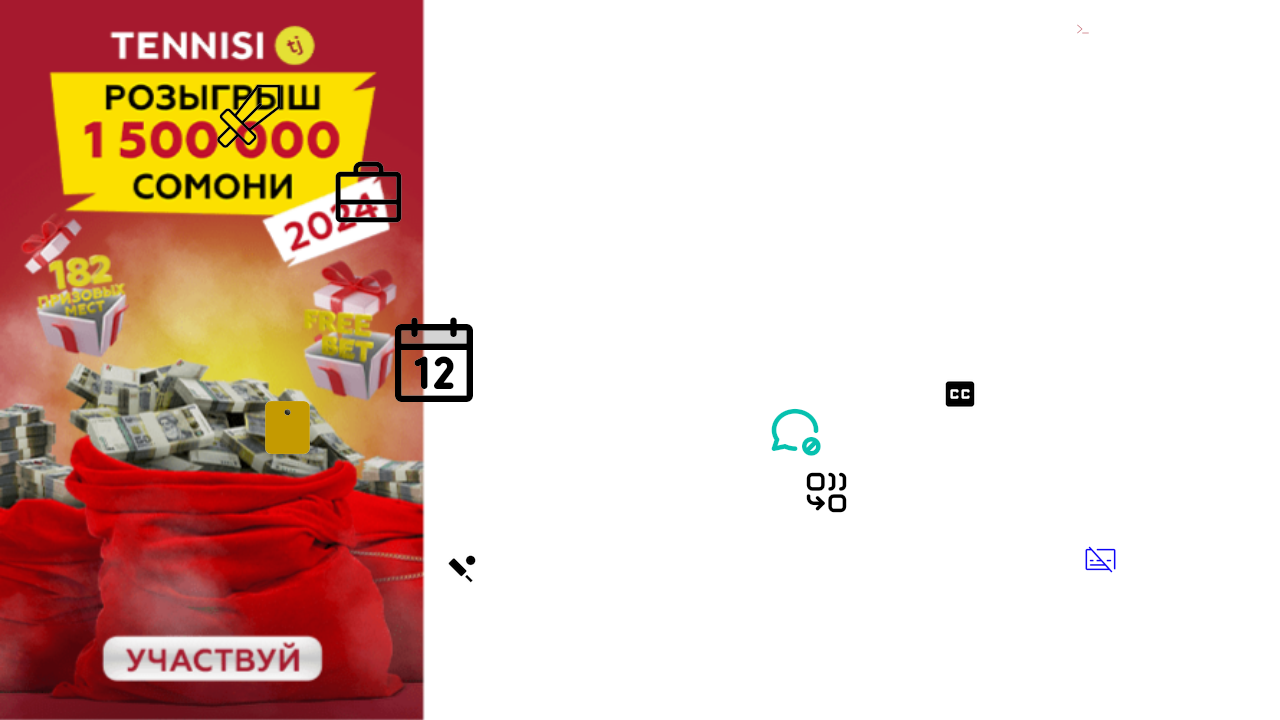  What do you see at coordinates (434, 363) in the screenshot?
I see `view or open the calendar` at bounding box center [434, 363].